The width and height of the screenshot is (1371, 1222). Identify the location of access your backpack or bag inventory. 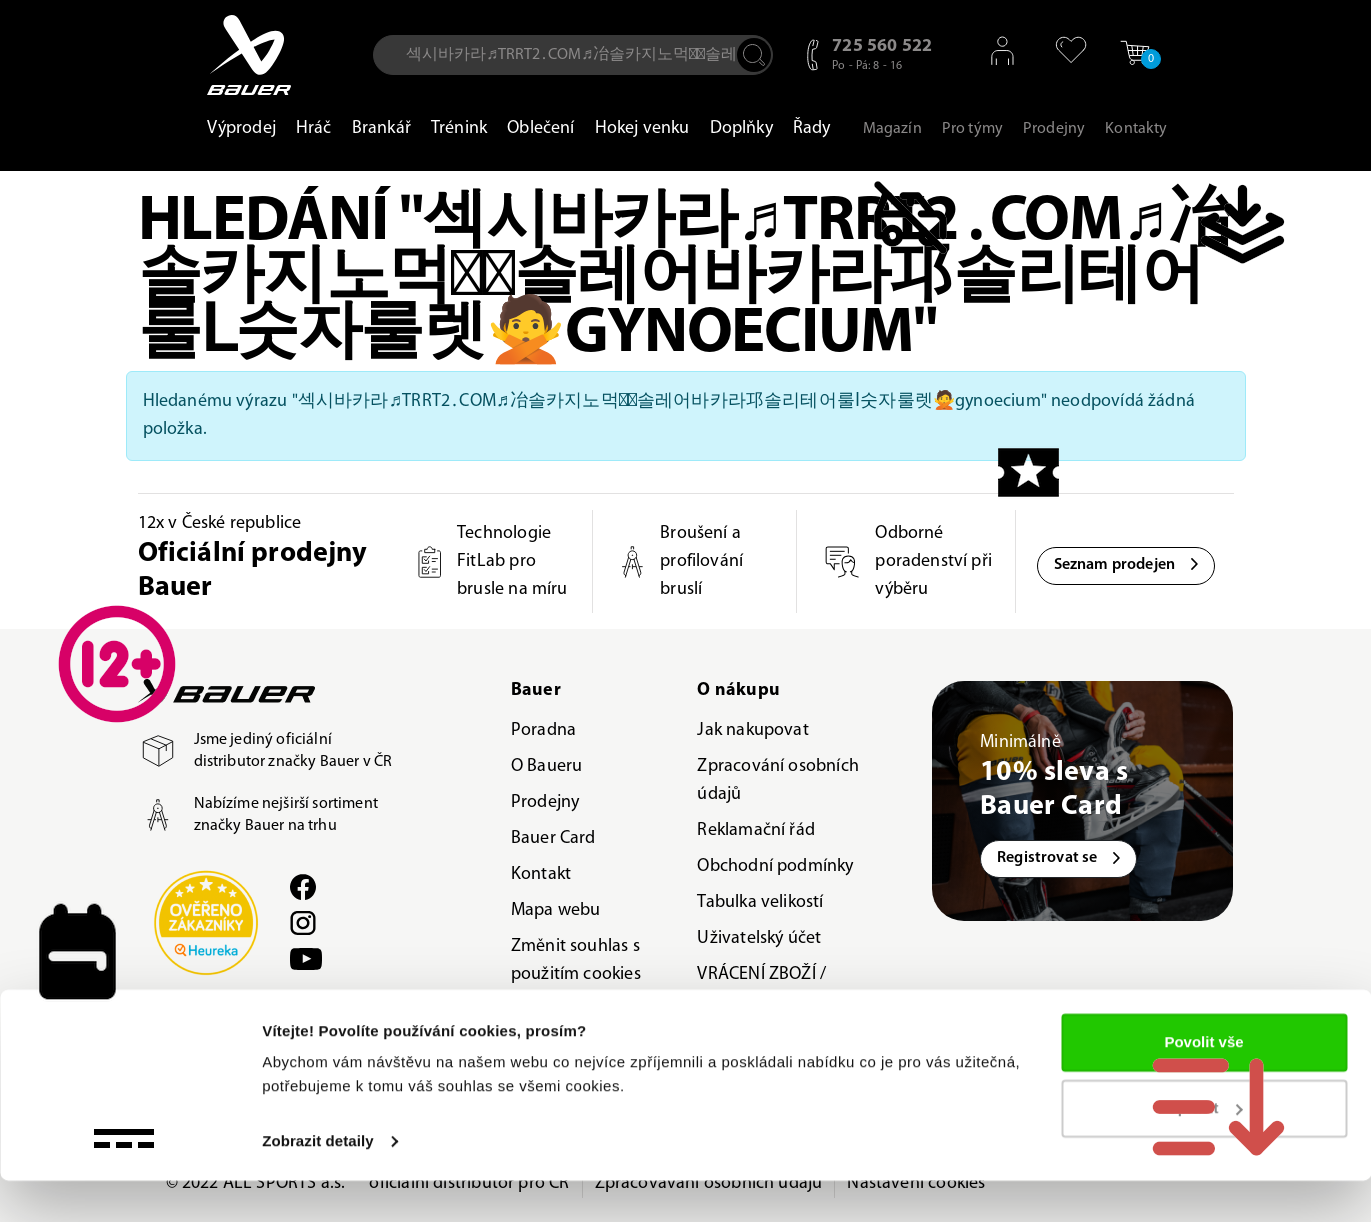
(77, 951).